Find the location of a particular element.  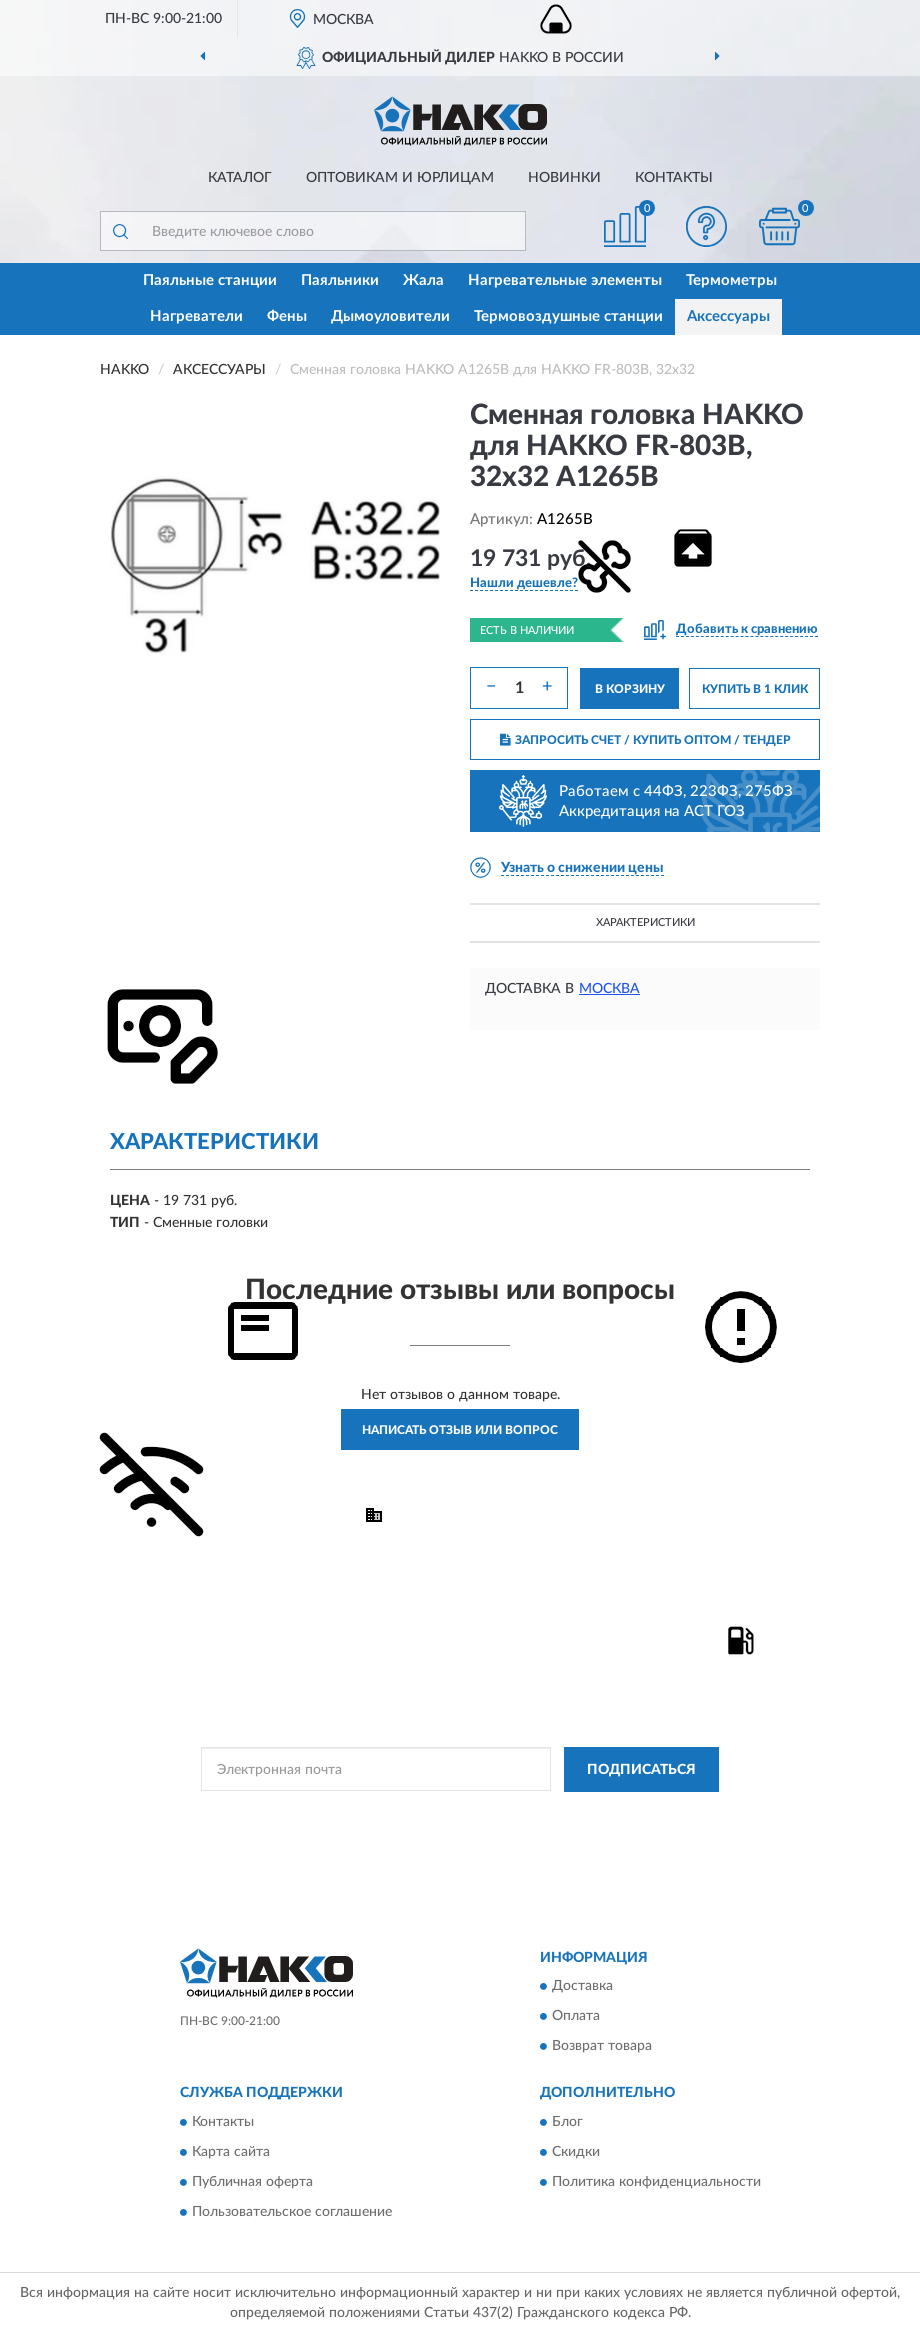

indicates wifi is currently disabled is located at coordinates (151, 1484).